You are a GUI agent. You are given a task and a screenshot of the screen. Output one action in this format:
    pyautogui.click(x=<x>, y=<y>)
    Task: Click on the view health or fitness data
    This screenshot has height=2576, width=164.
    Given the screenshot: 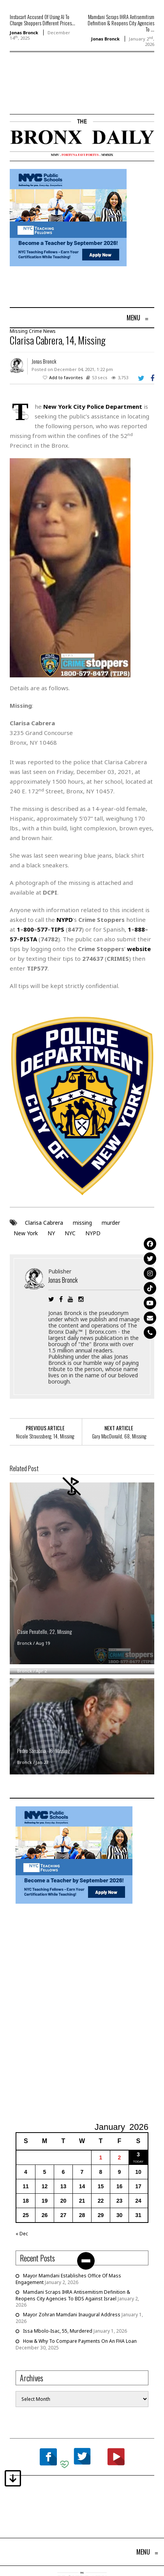 What is the action you would take?
    pyautogui.click(x=64, y=2464)
    